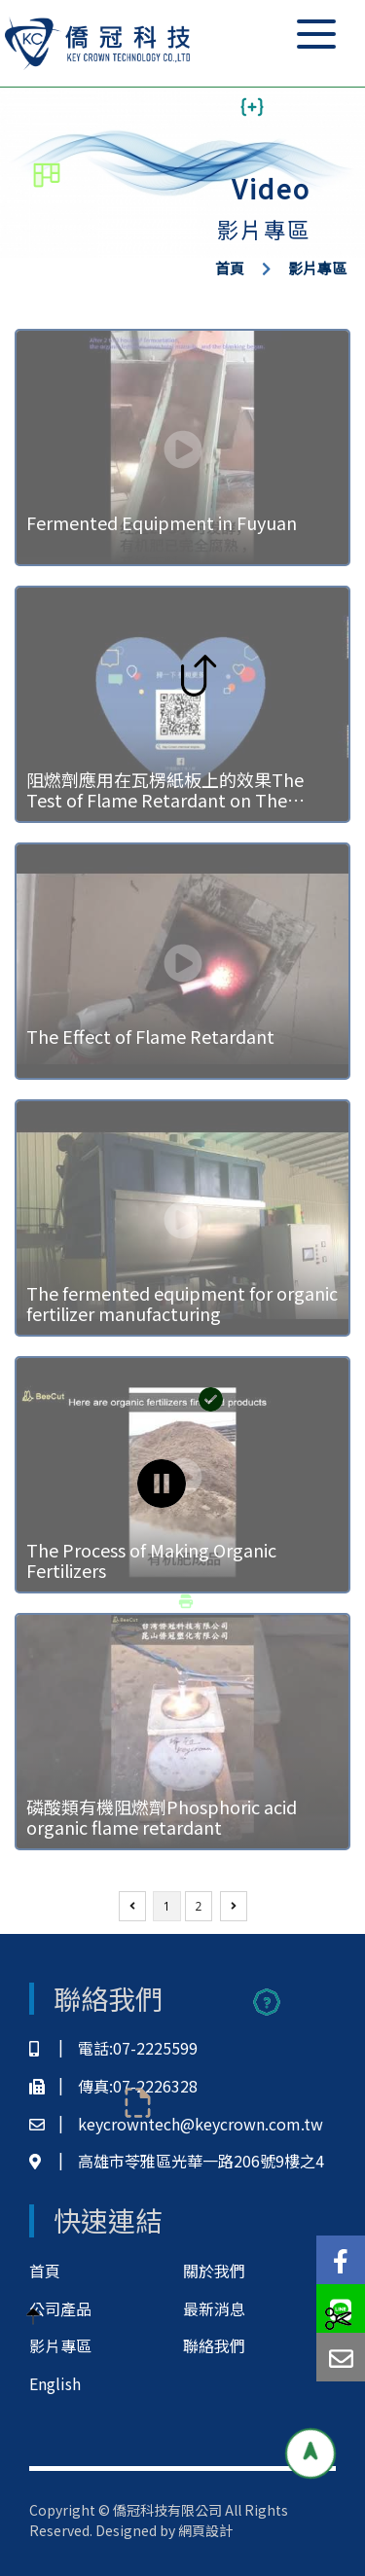 The height and width of the screenshot is (2576, 365). I want to click on scroll to top of page, so click(33, 2316).